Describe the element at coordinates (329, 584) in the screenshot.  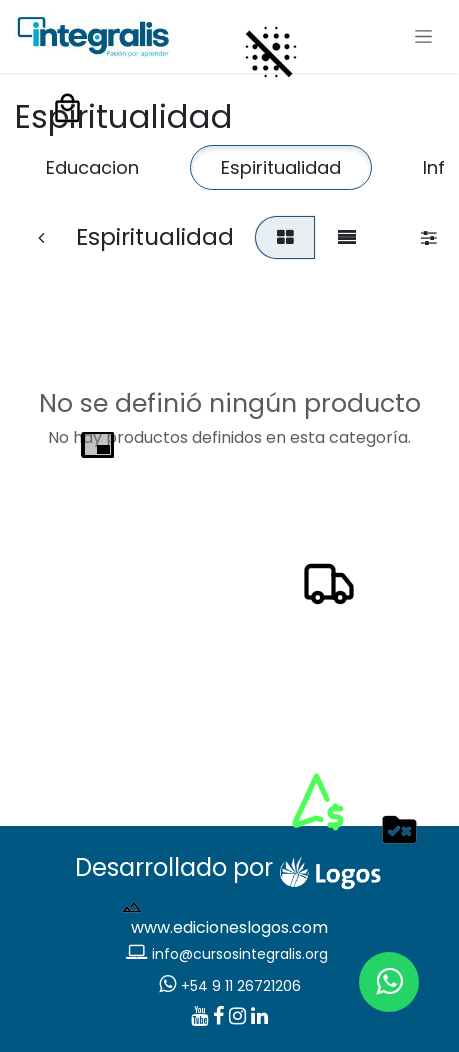
I see `track your delivery or shipment` at that location.